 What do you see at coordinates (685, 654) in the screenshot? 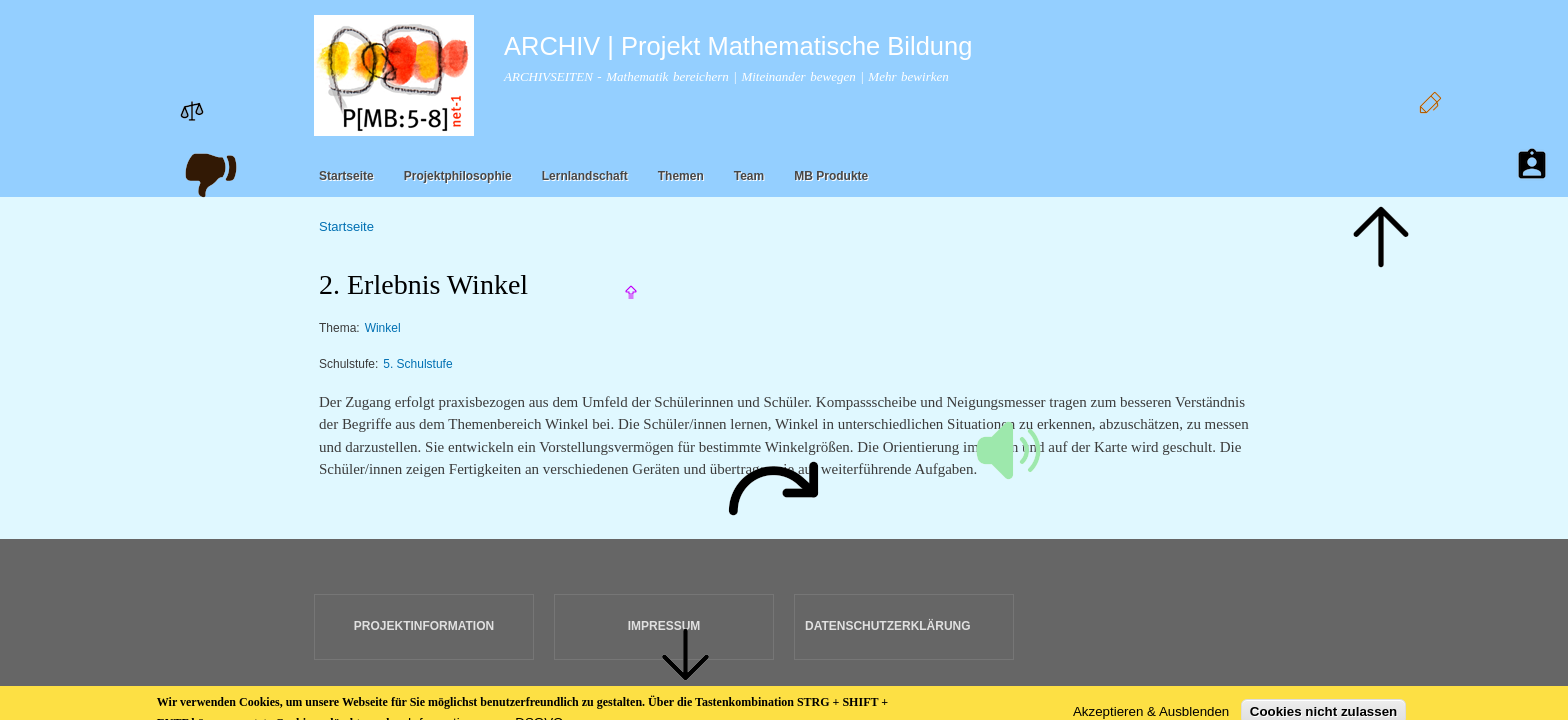
I see `scroll down or view more content` at bounding box center [685, 654].